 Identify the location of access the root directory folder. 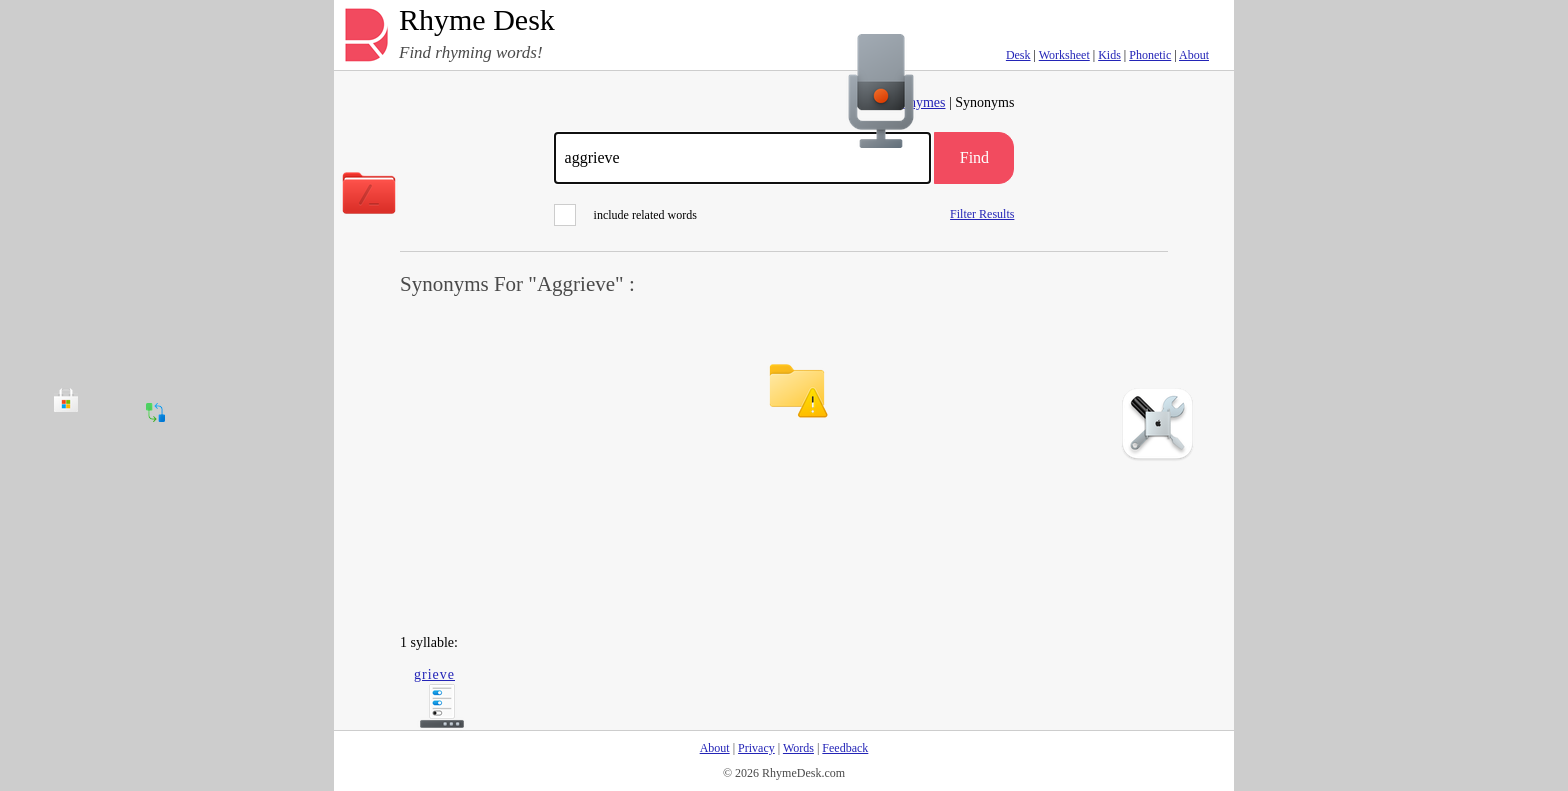
(369, 193).